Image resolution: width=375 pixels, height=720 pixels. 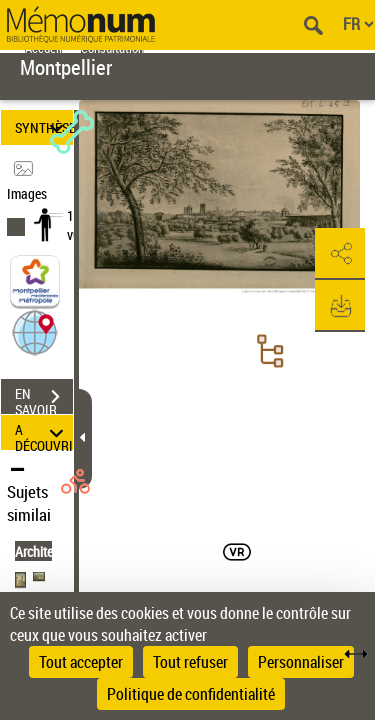 What do you see at coordinates (237, 552) in the screenshot?
I see `access virtual reality mode or features` at bounding box center [237, 552].